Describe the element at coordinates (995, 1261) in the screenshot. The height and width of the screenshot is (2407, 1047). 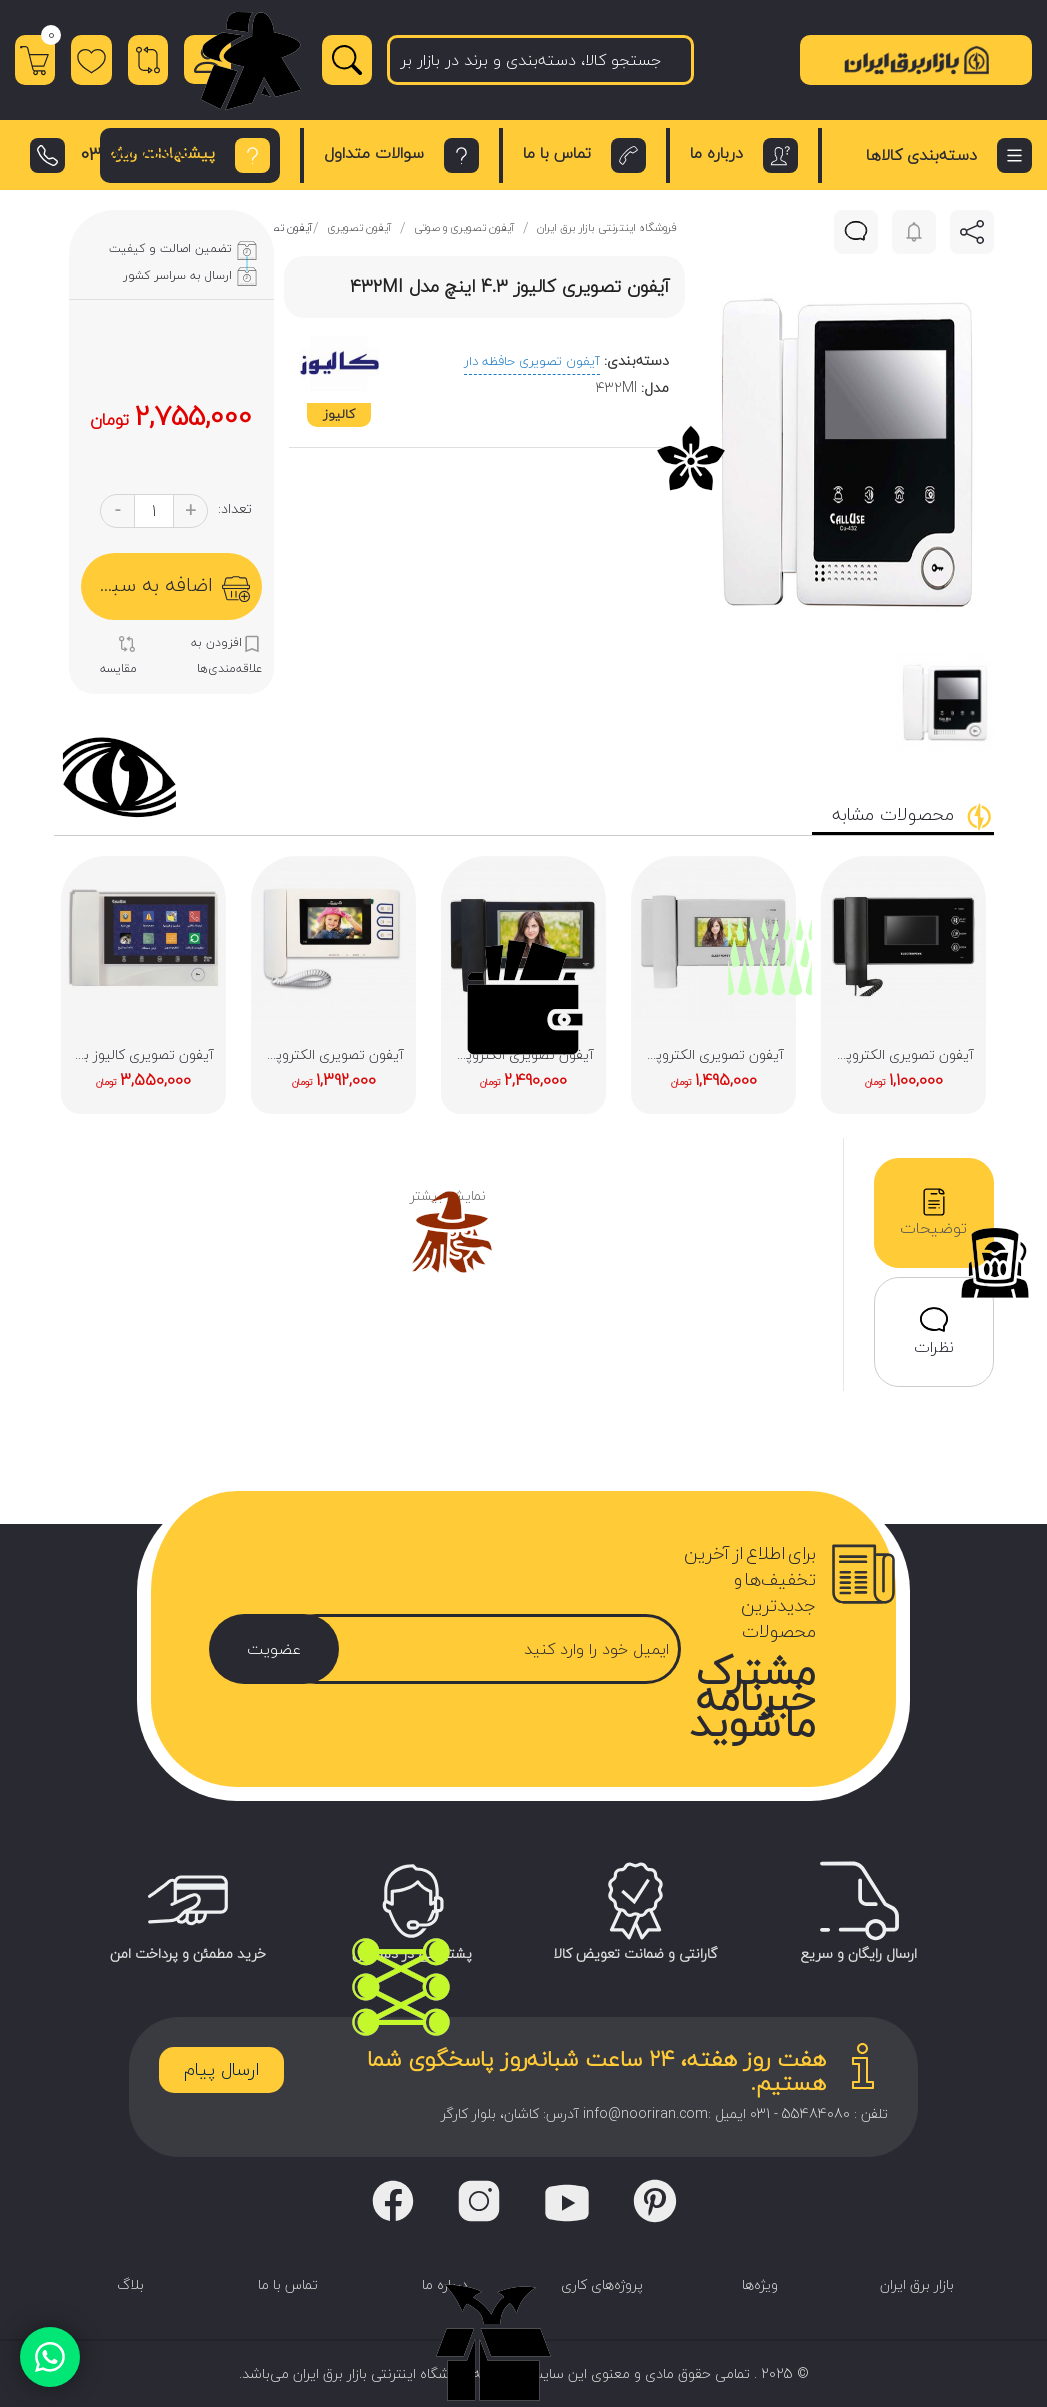
I see `indicates hazardous material or contamination zone` at that location.